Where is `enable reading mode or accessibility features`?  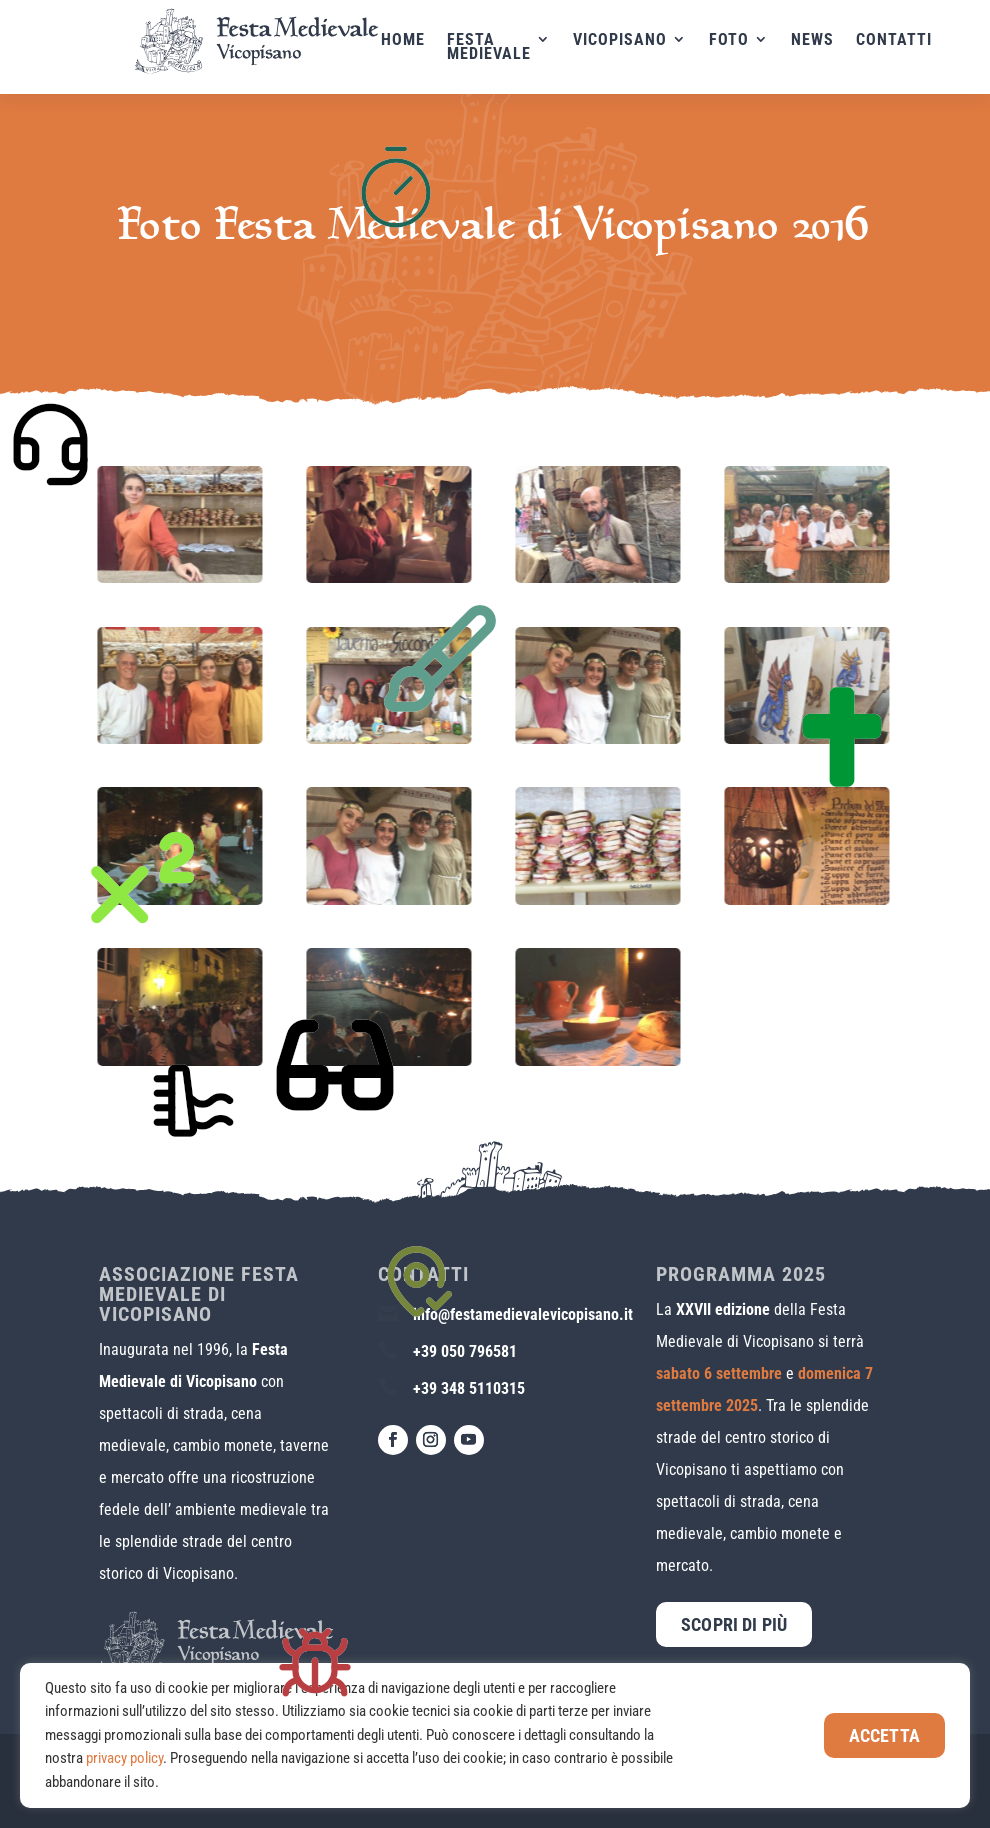
enable reading mode or accessibility features is located at coordinates (335, 1065).